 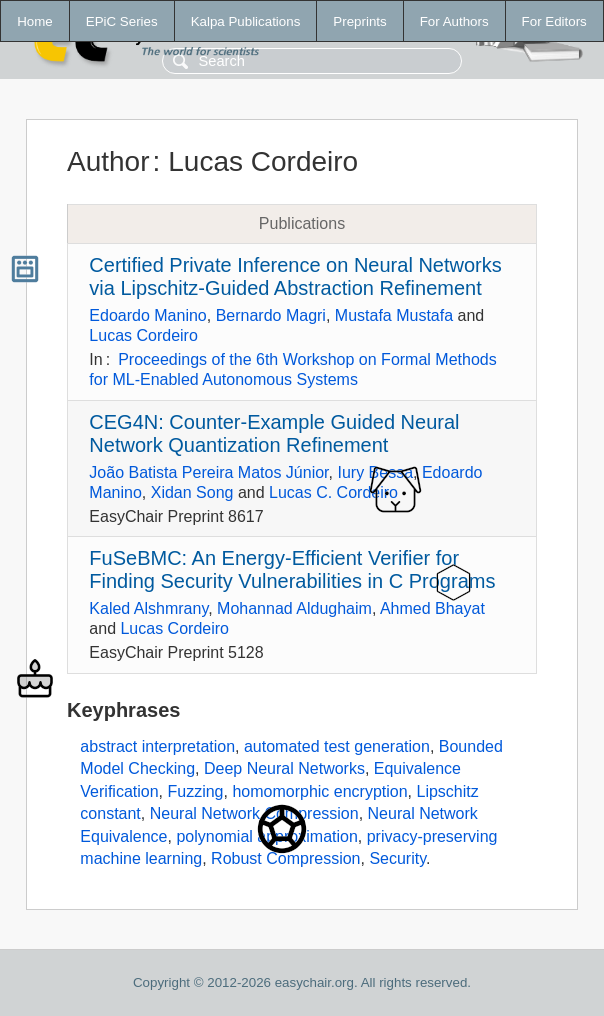 I want to click on view birthday or celebration notifications, so click(x=35, y=681).